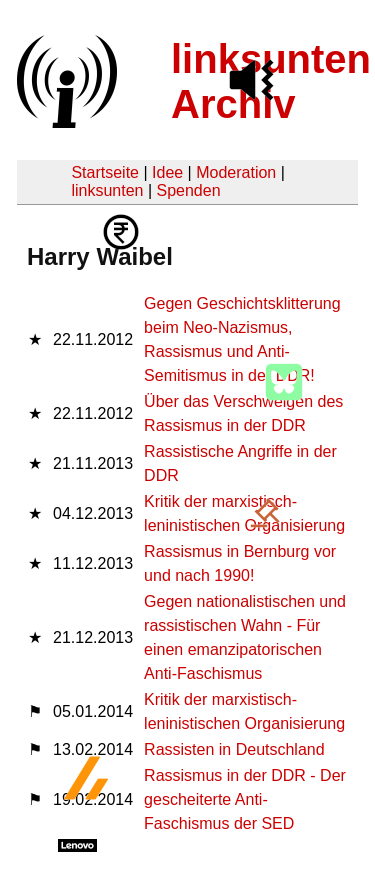 This screenshot has width=375, height=886. I want to click on set device to vibrate mode, so click(253, 80).